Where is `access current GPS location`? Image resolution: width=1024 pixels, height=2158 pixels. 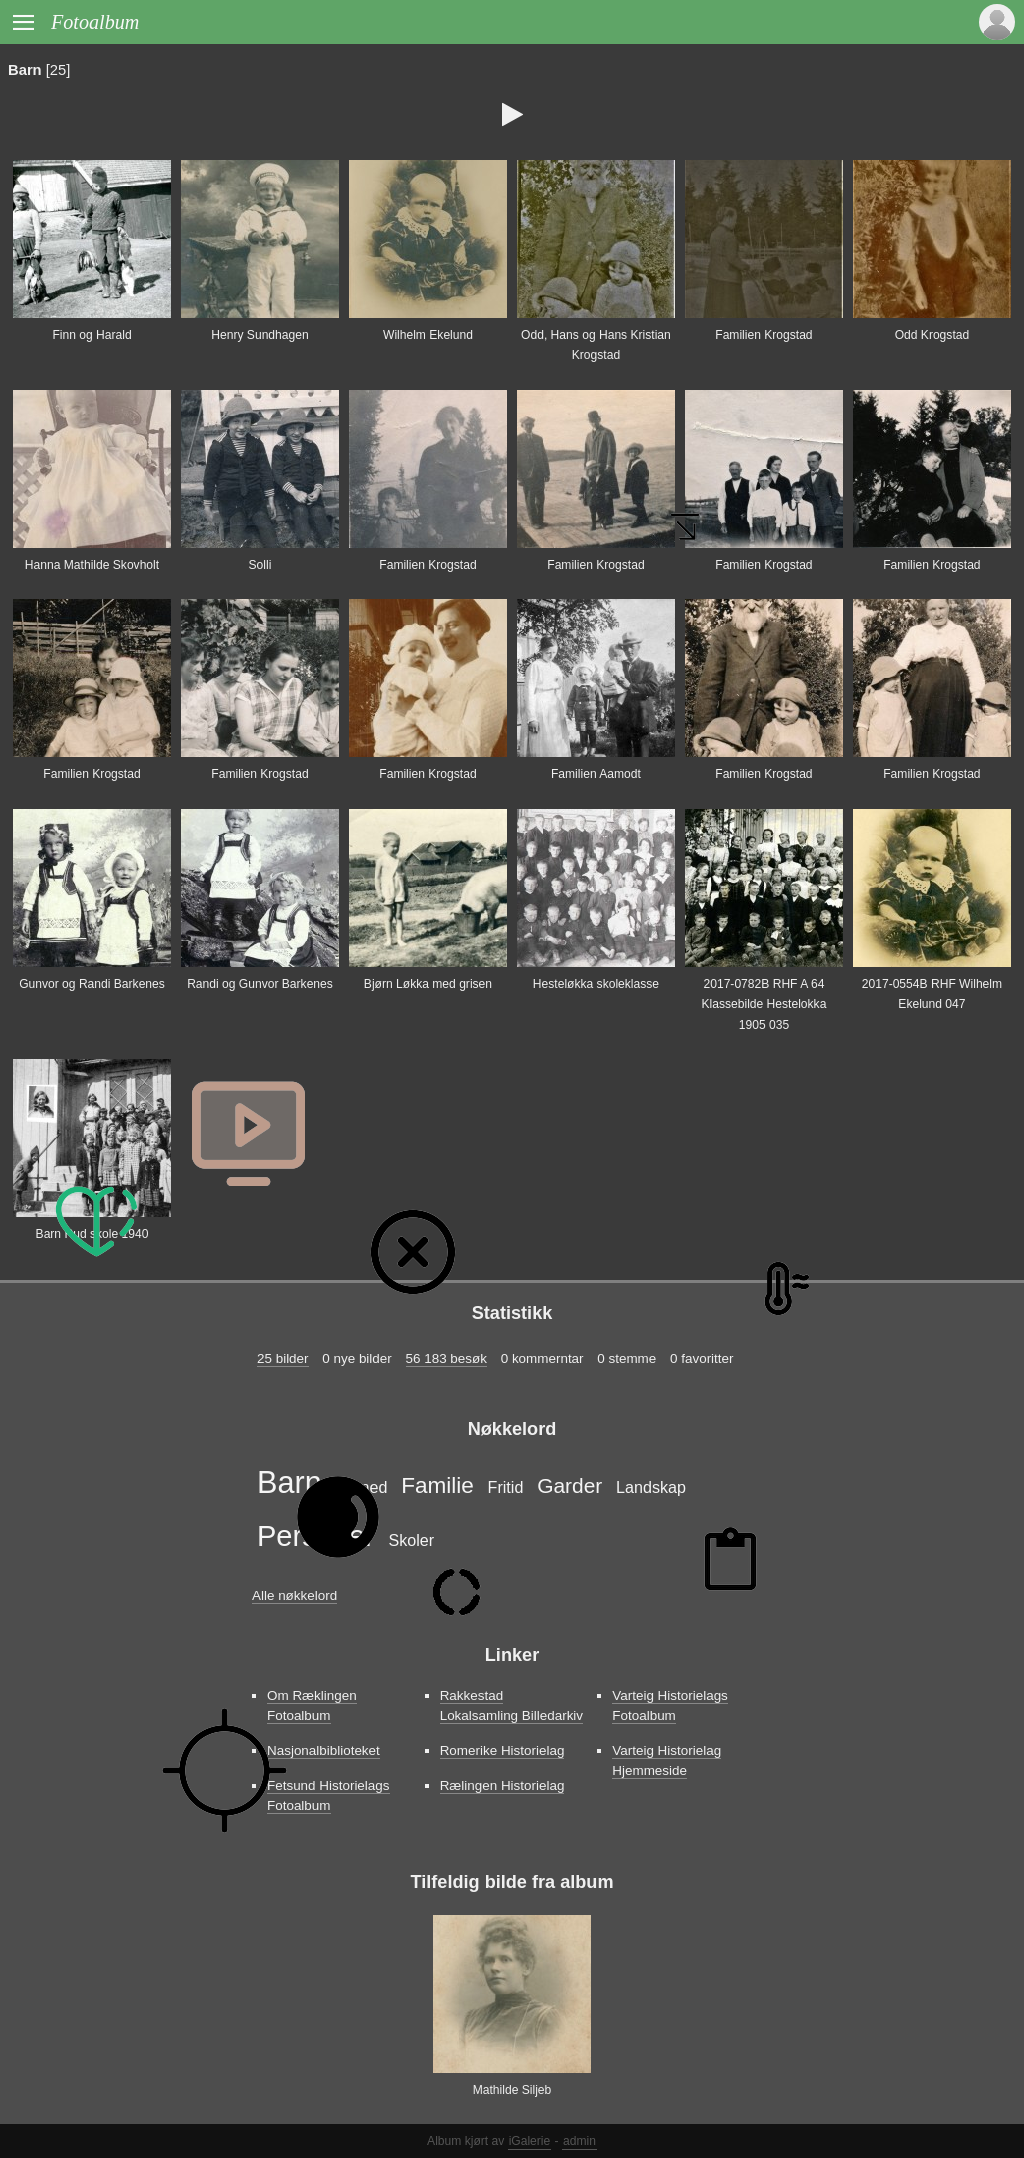
access current GPS location is located at coordinates (224, 1770).